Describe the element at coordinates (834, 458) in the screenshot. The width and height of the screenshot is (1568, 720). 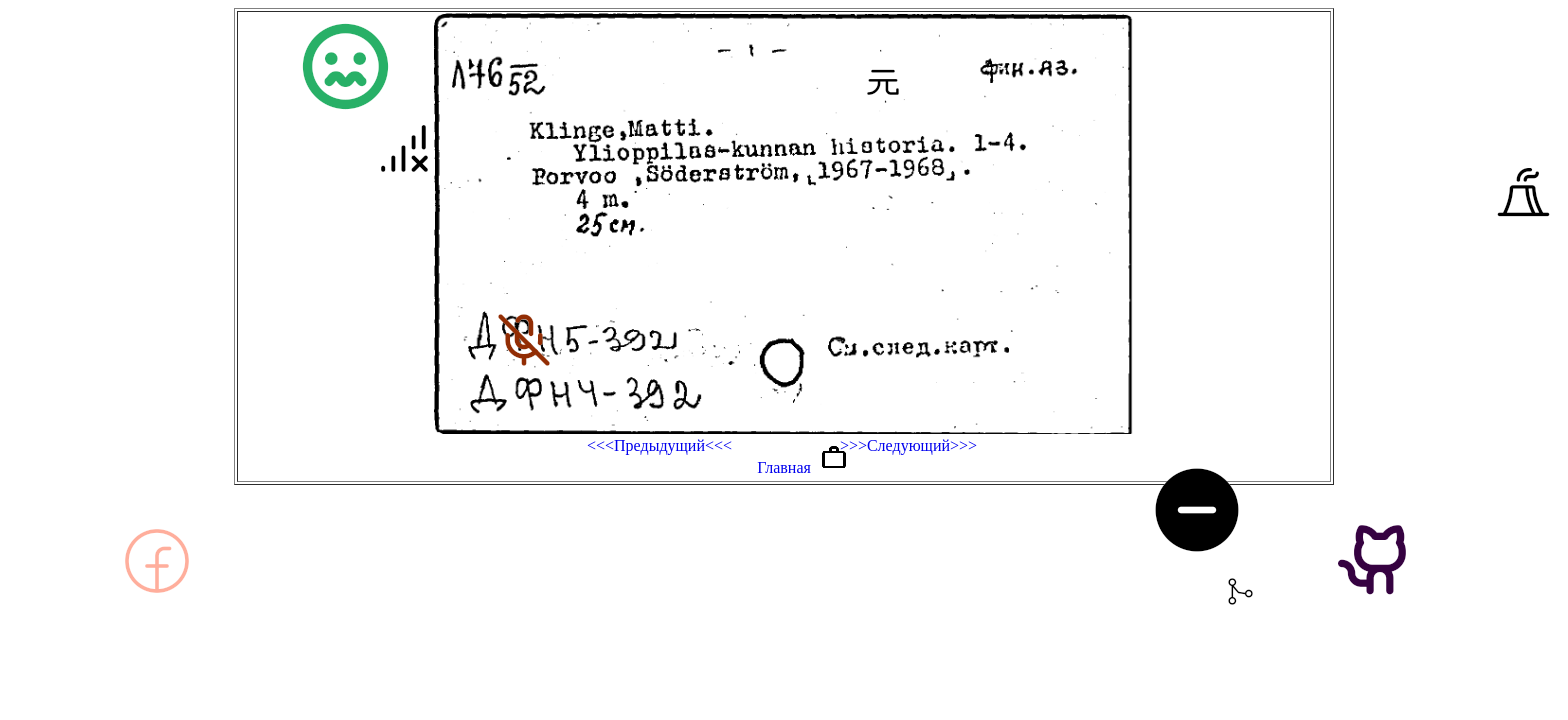
I see `access work or professional settings` at that location.